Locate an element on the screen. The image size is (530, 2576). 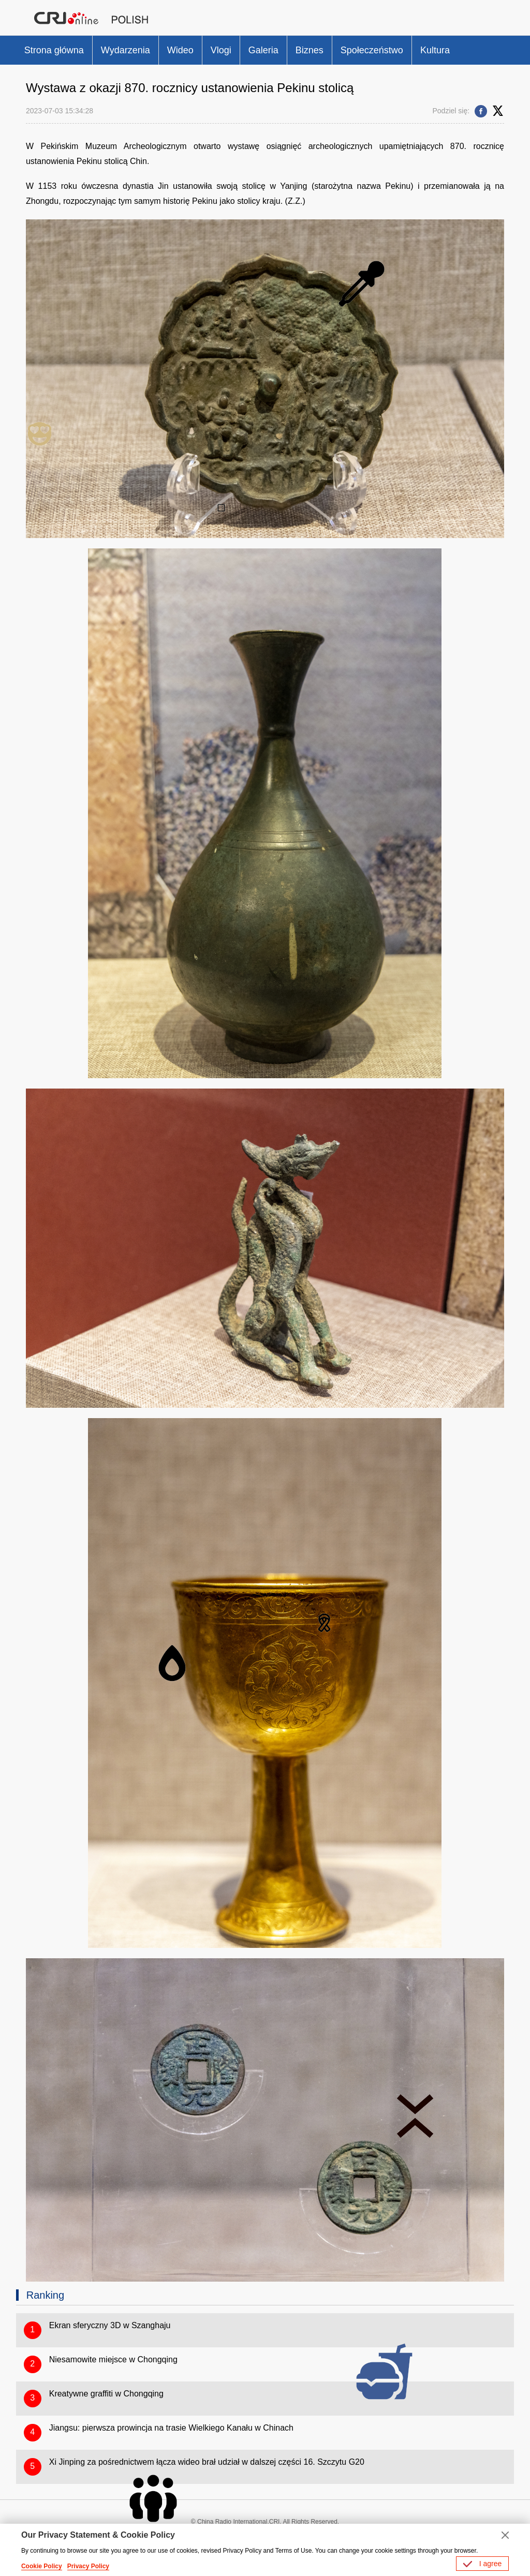
indicates flammable or combustible content is located at coordinates (172, 1663).